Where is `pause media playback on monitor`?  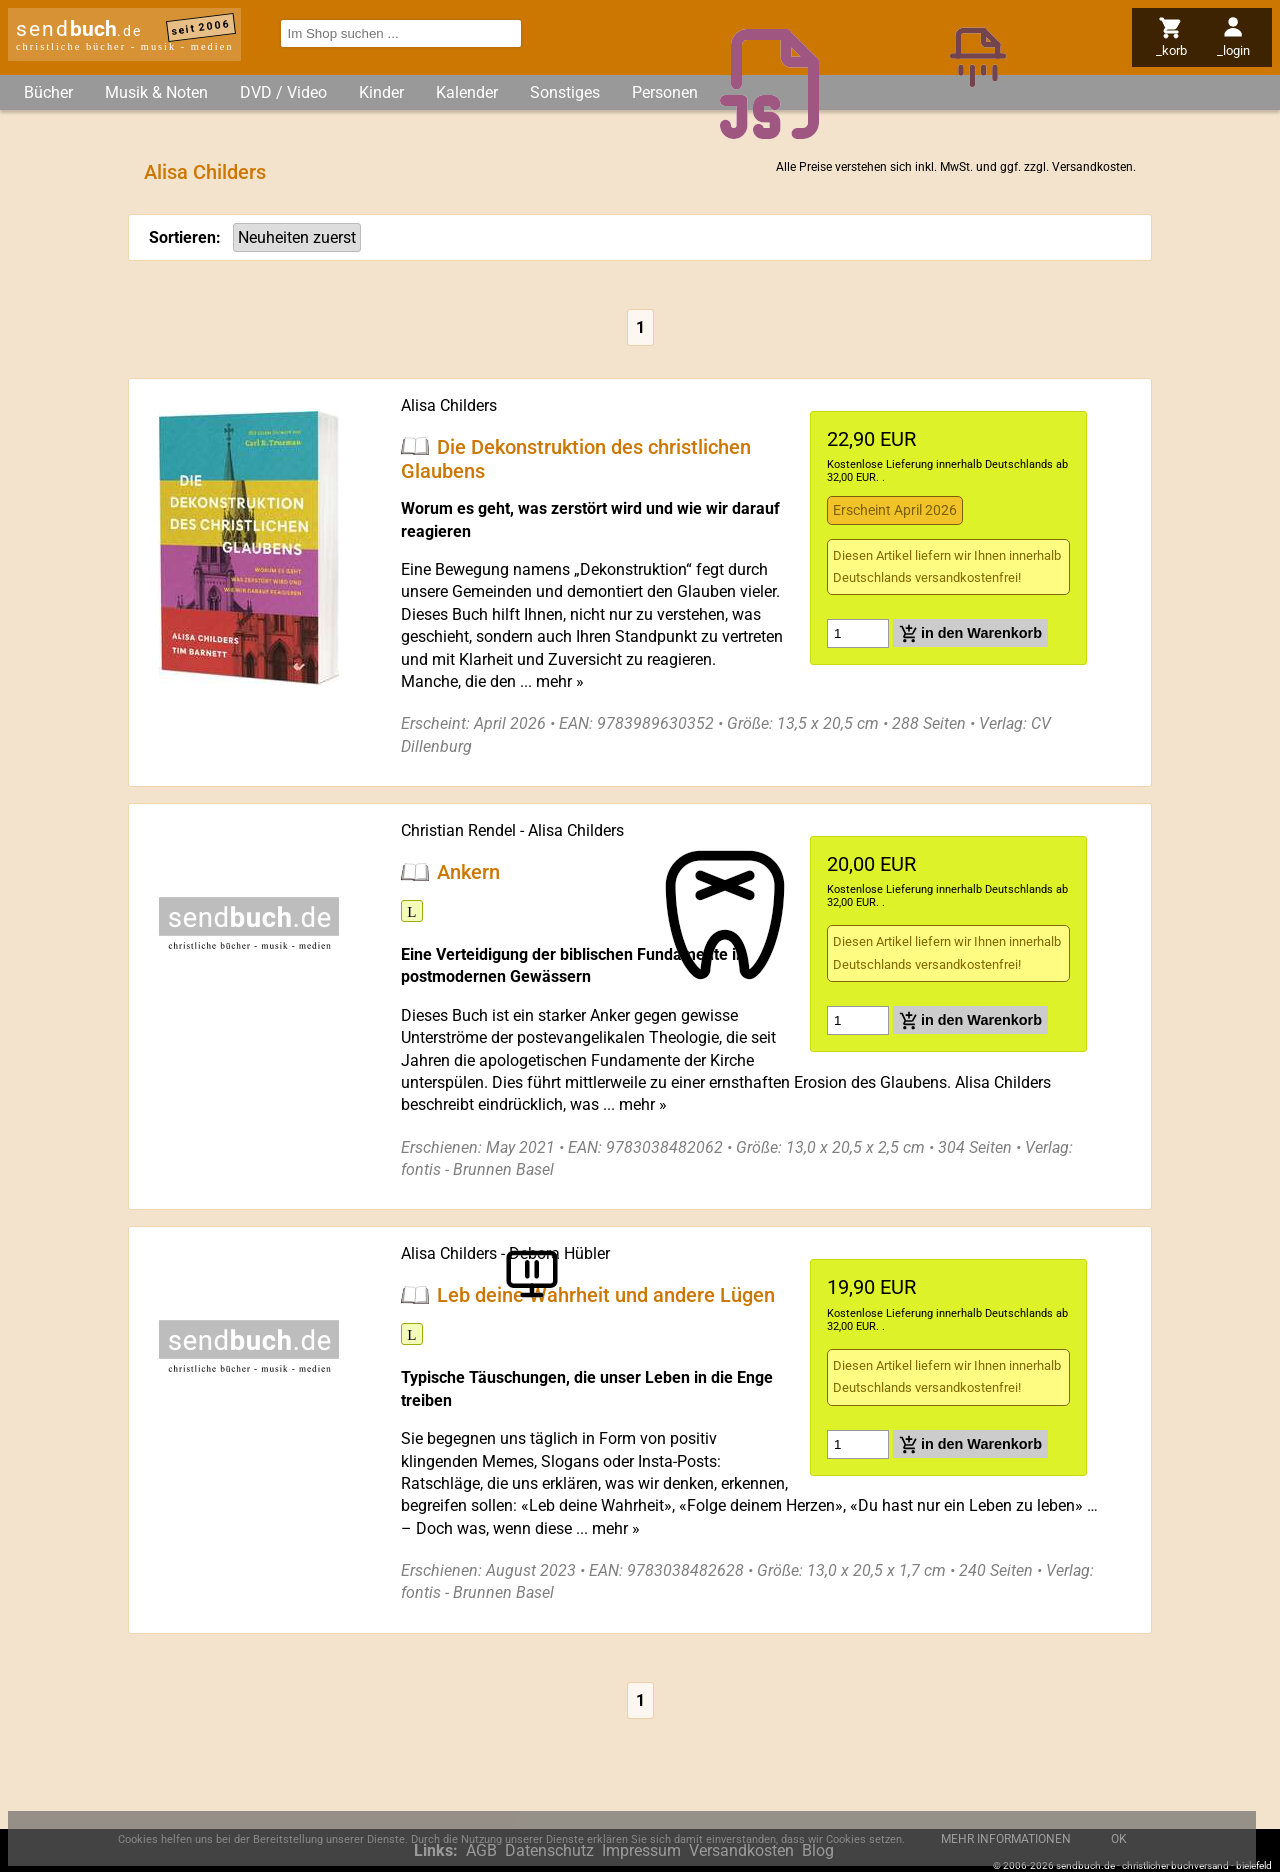
pause media playback on monitor is located at coordinates (532, 1274).